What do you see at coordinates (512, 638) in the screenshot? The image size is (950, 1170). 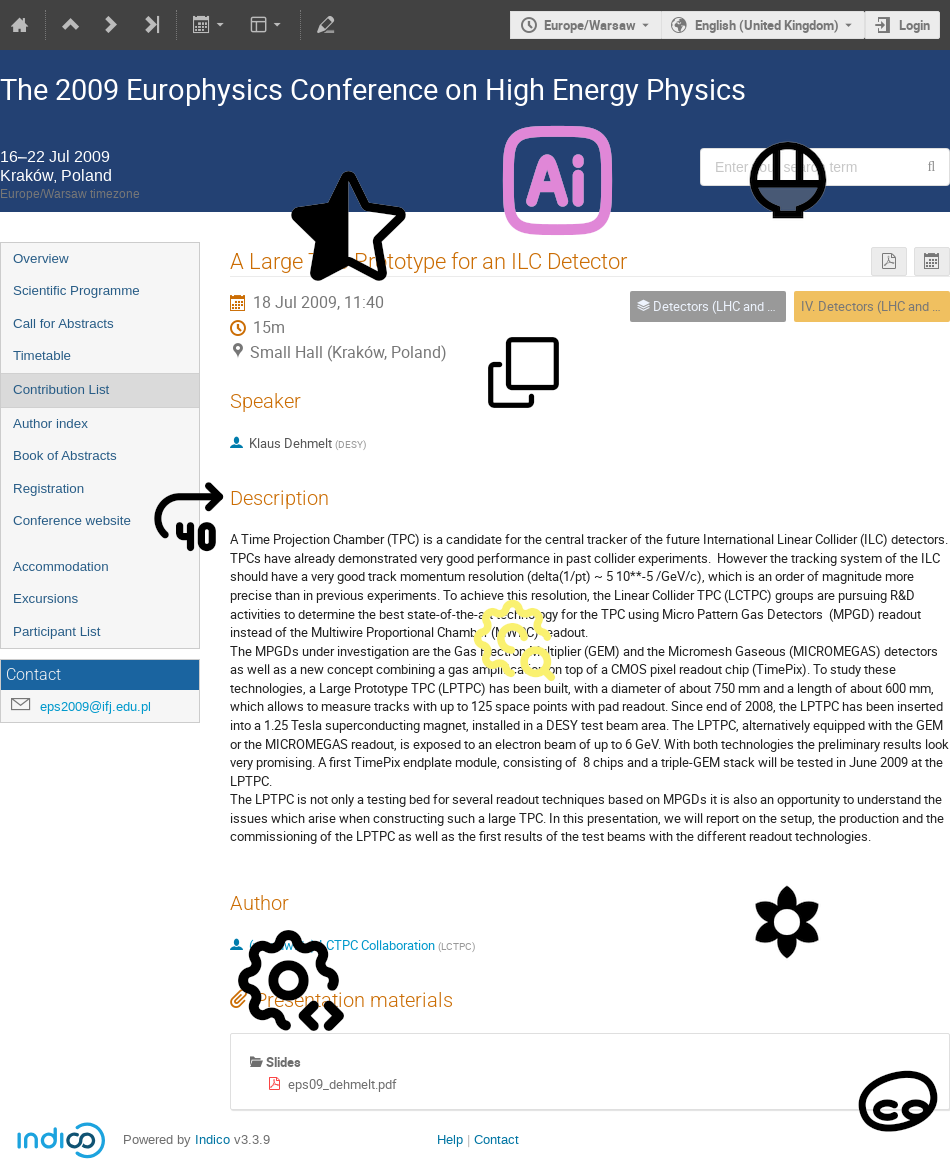 I see `search within settings or preferences` at bounding box center [512, 638].